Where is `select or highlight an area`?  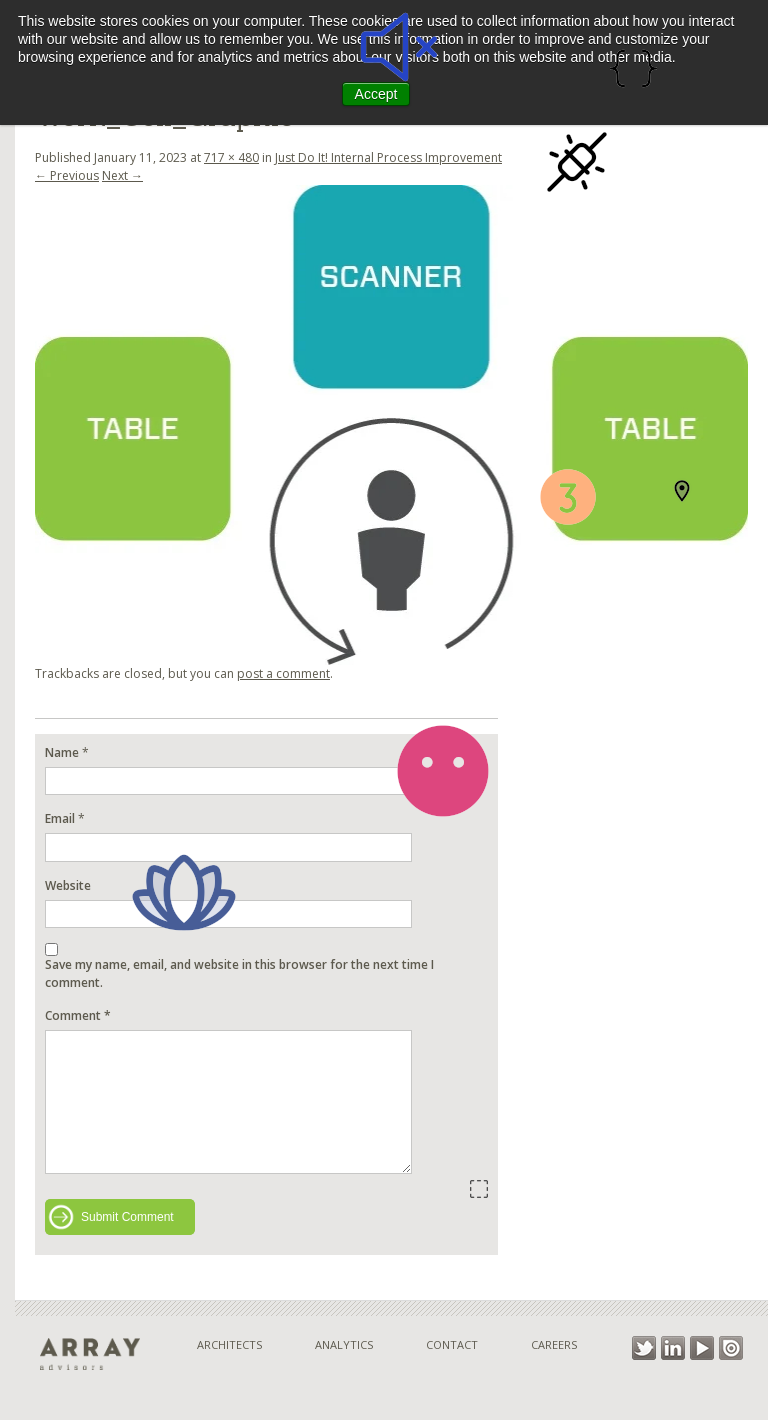
select or highlight an area is located at coordinates (479, 1189).